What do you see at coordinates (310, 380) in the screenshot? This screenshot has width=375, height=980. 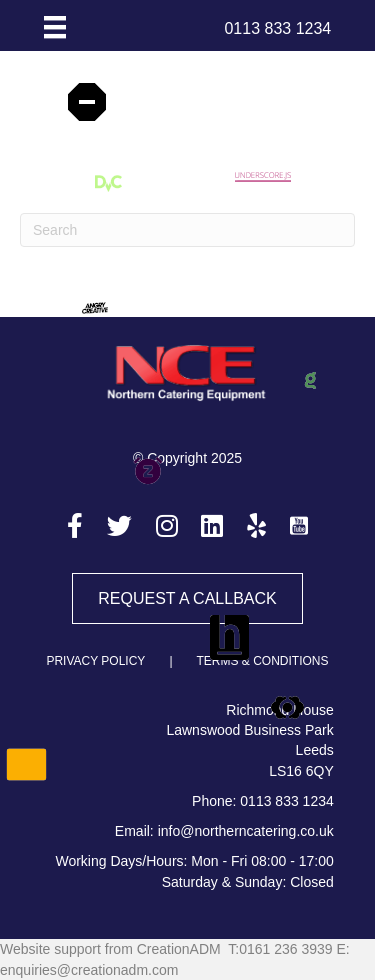 I see `open Kagi search engine` at bounding box center [310, 380].